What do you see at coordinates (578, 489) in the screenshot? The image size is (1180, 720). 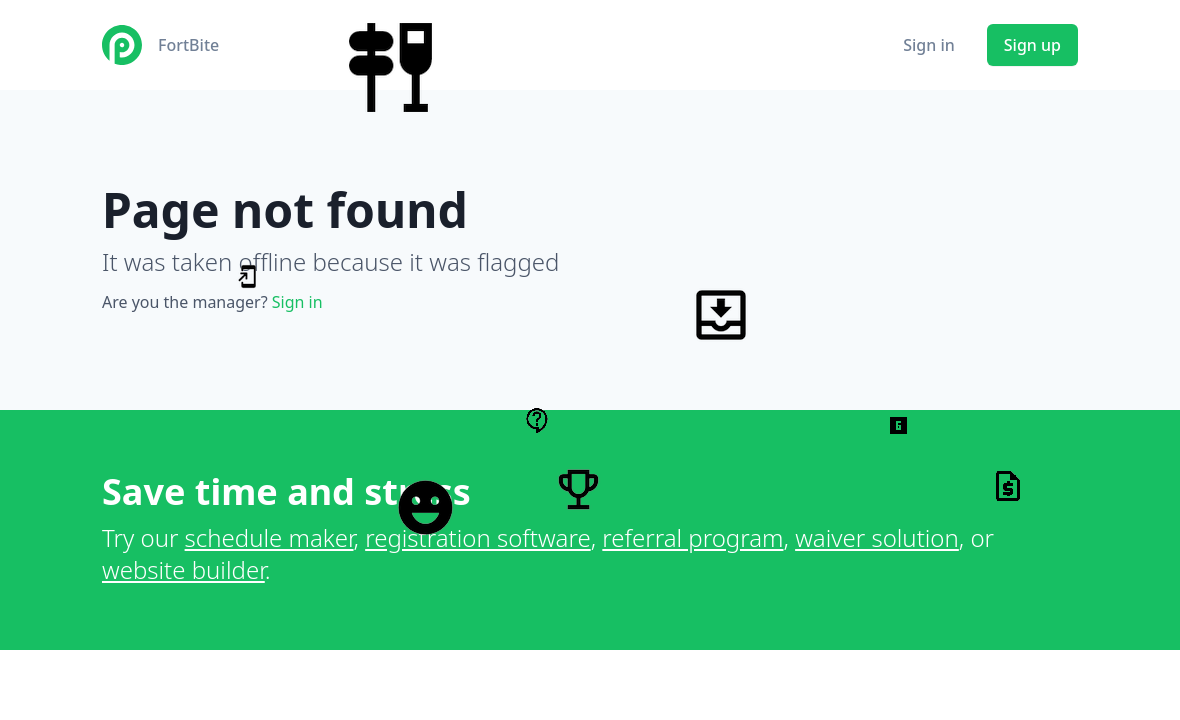 I see `view achievements or awards` at bounding box center [578, 489].